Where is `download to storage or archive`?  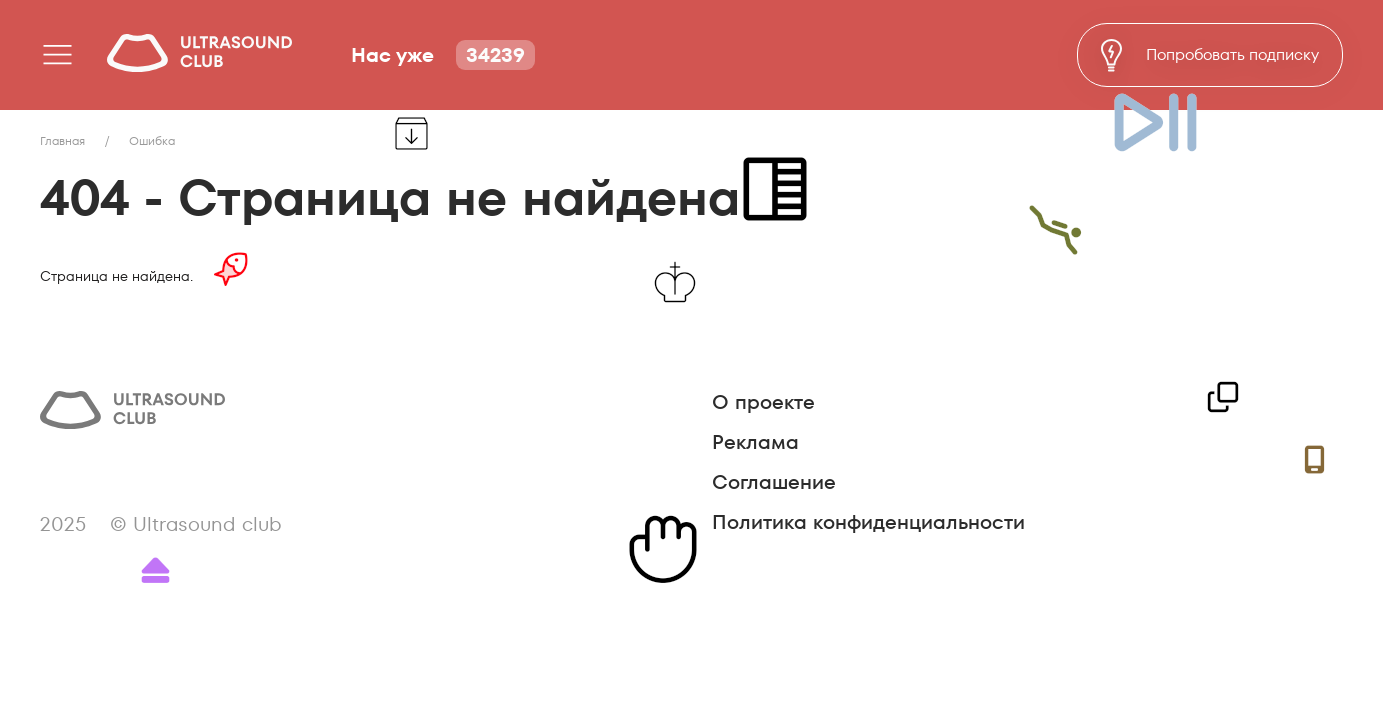 download to storage or archive is located at coordinates (411, 133).